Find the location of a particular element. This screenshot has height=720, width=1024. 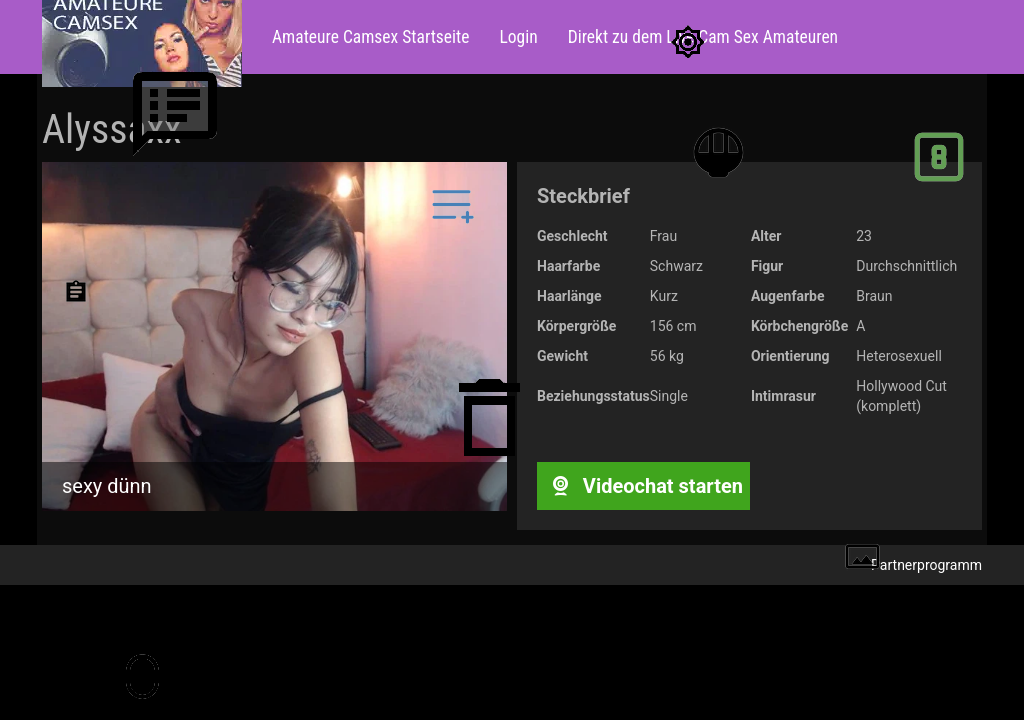

browse asian or rice-based cuisine options is located at coordinates (718, 152).